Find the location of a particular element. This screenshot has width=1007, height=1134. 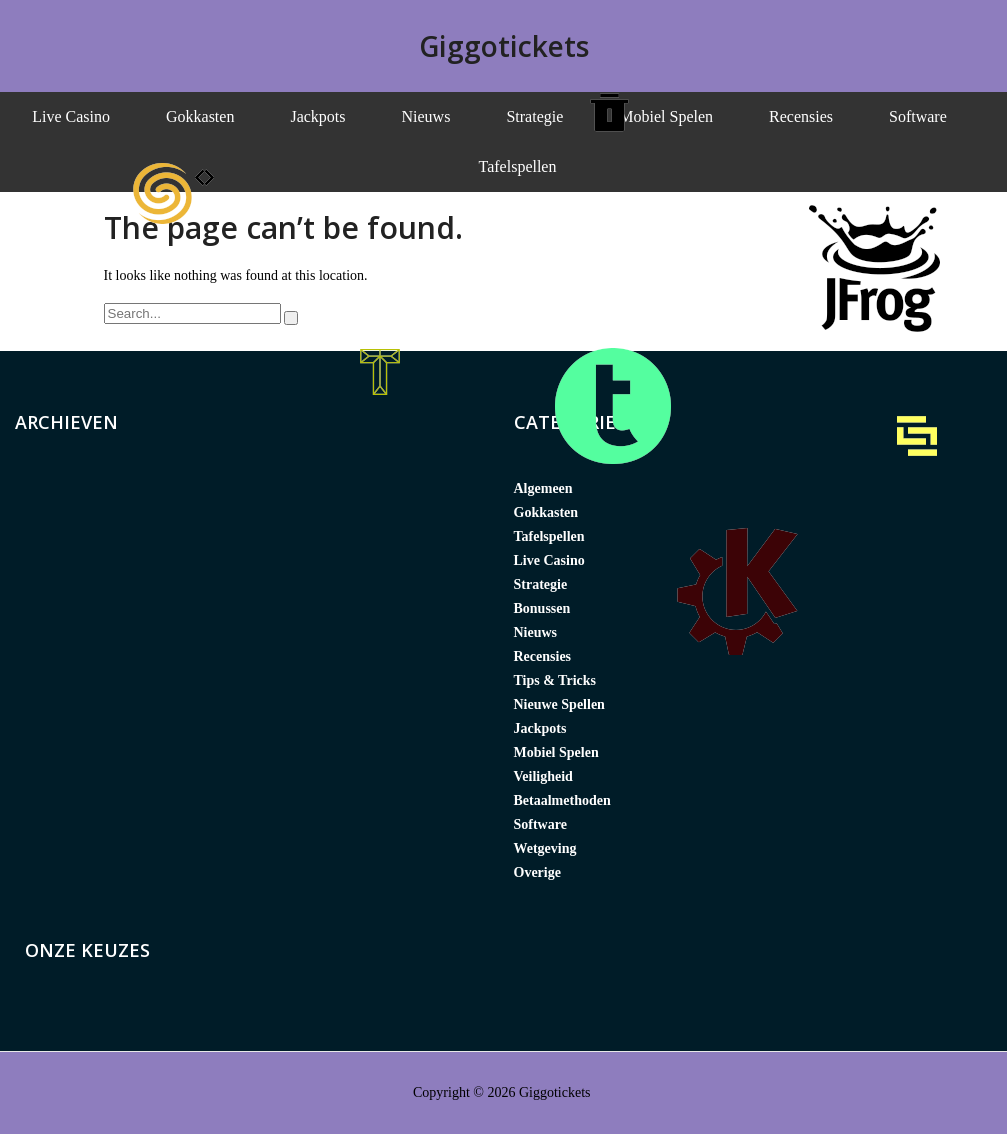

open KDE desktop environment settings is located at coordinates (737, 591).